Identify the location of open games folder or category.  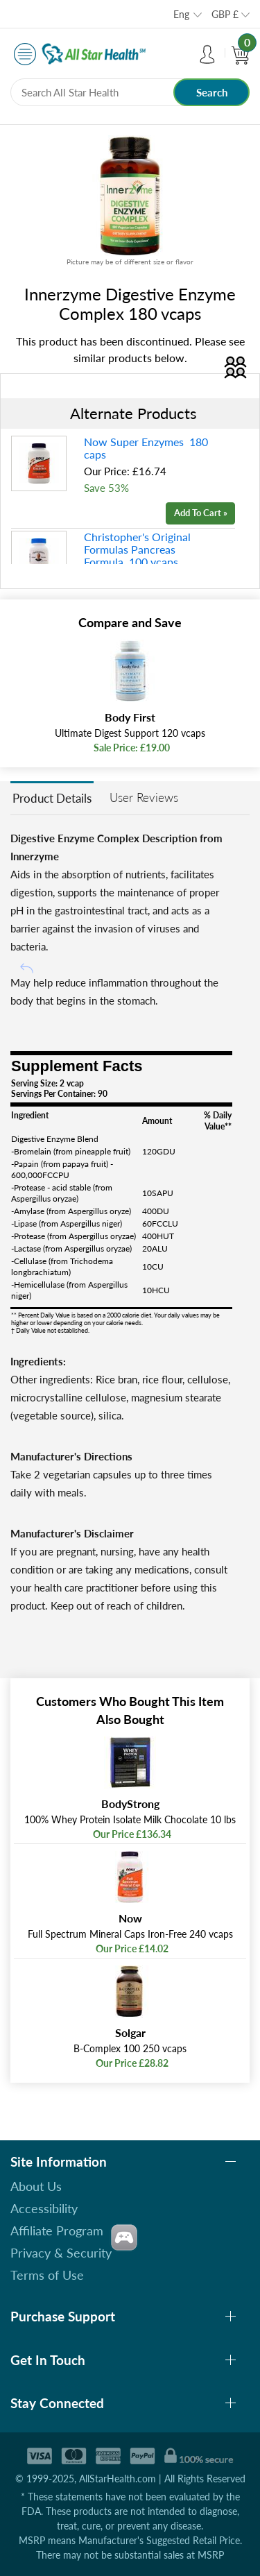
(124, 2237).